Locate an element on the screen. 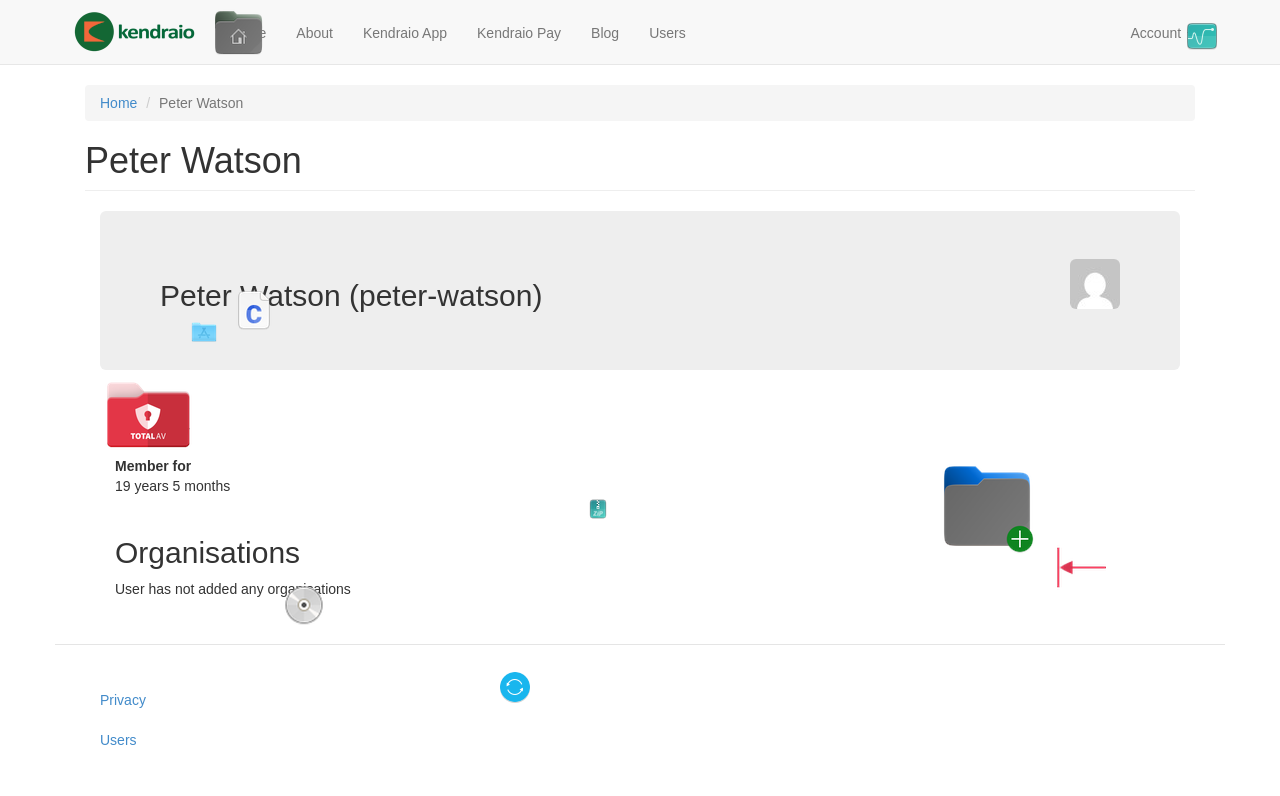  indicates a DVD+R disc drive or media is located at coordinates (304, 605).